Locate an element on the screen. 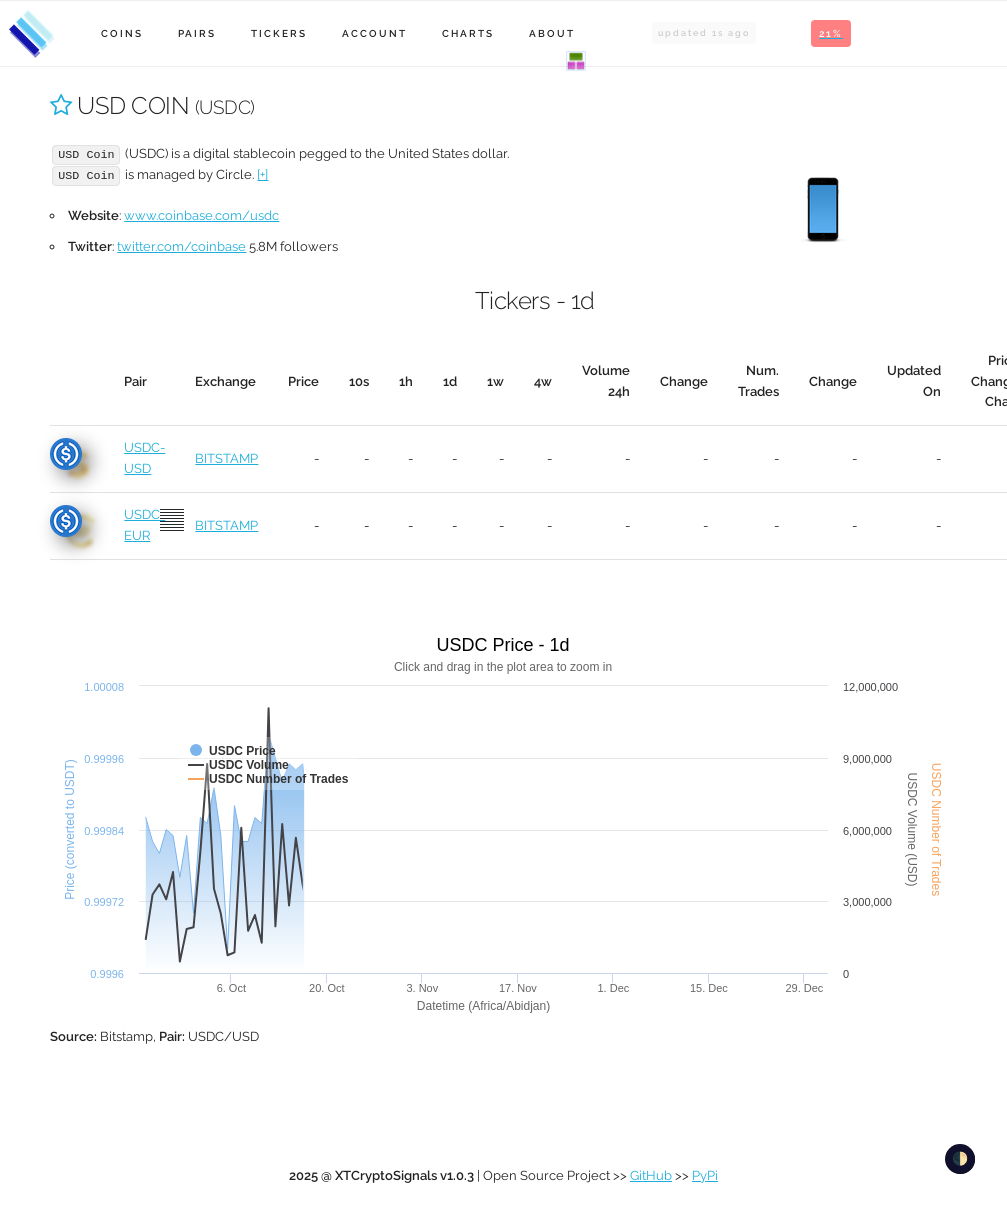 This screenshot has height=1206, width=1007. justify text to fill the full width is located at coordinates (172, 520).